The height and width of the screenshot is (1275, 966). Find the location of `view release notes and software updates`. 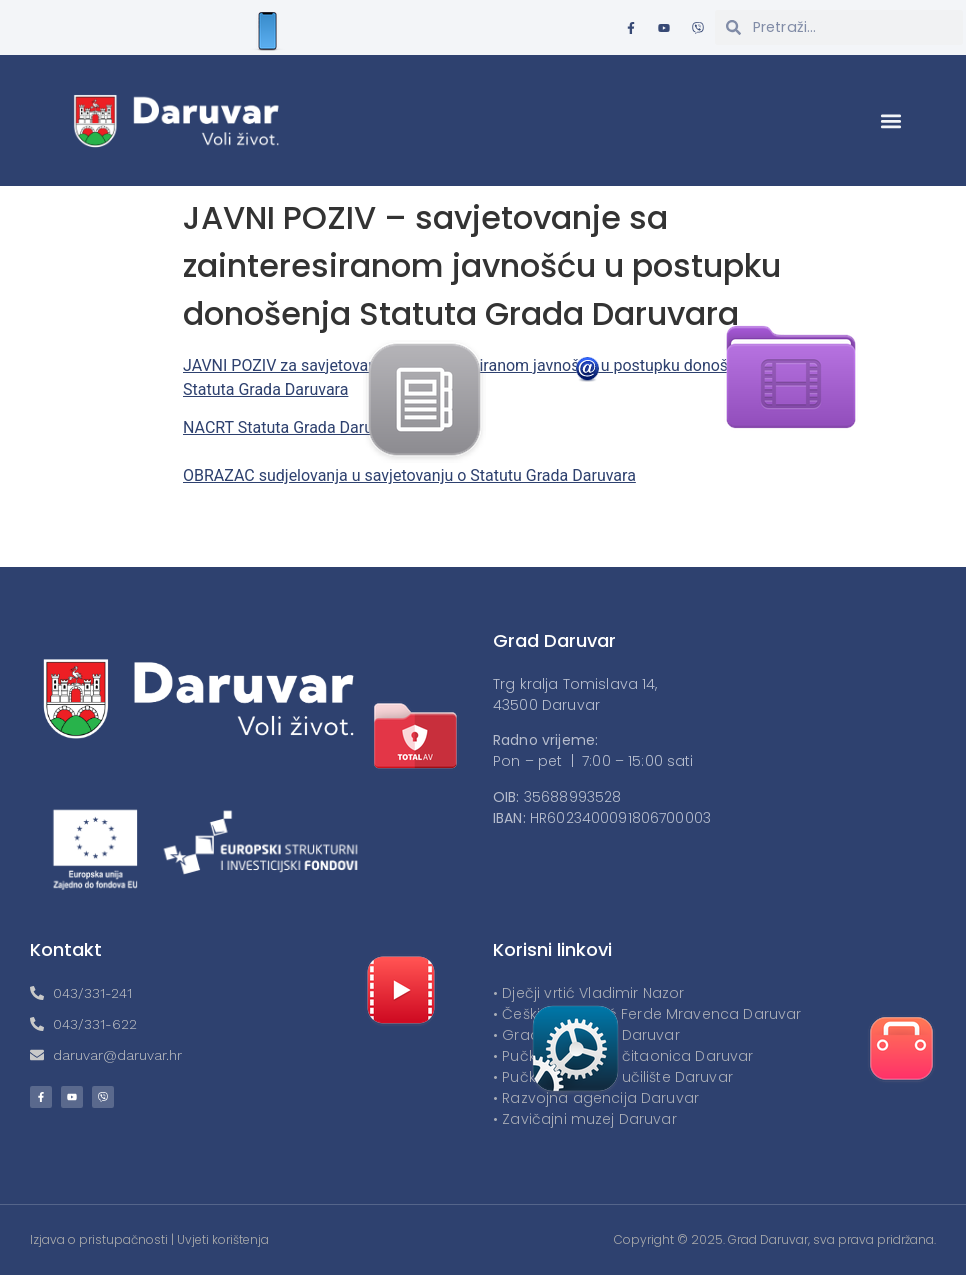

view release notes and software updates is located at coordinates (424, 401).